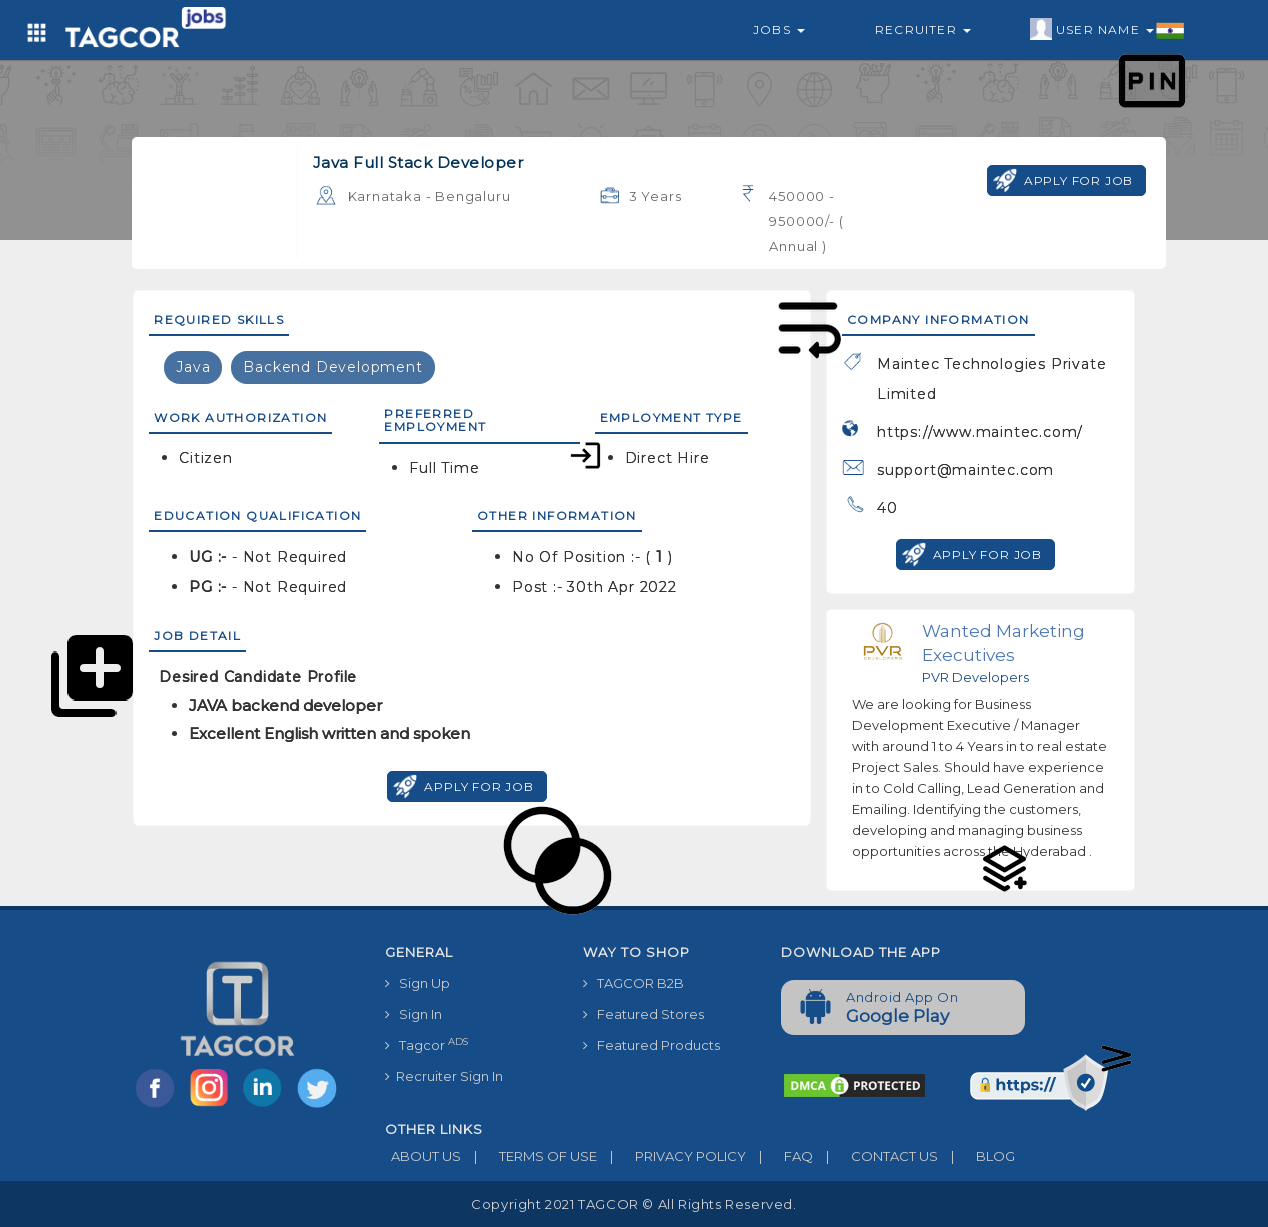 The width and height of the screenshot is (1268, 1227). Describe the element at coordinates (557, 860) in the screenshot. I see `apply intersection operation to selected shapes` at that location.